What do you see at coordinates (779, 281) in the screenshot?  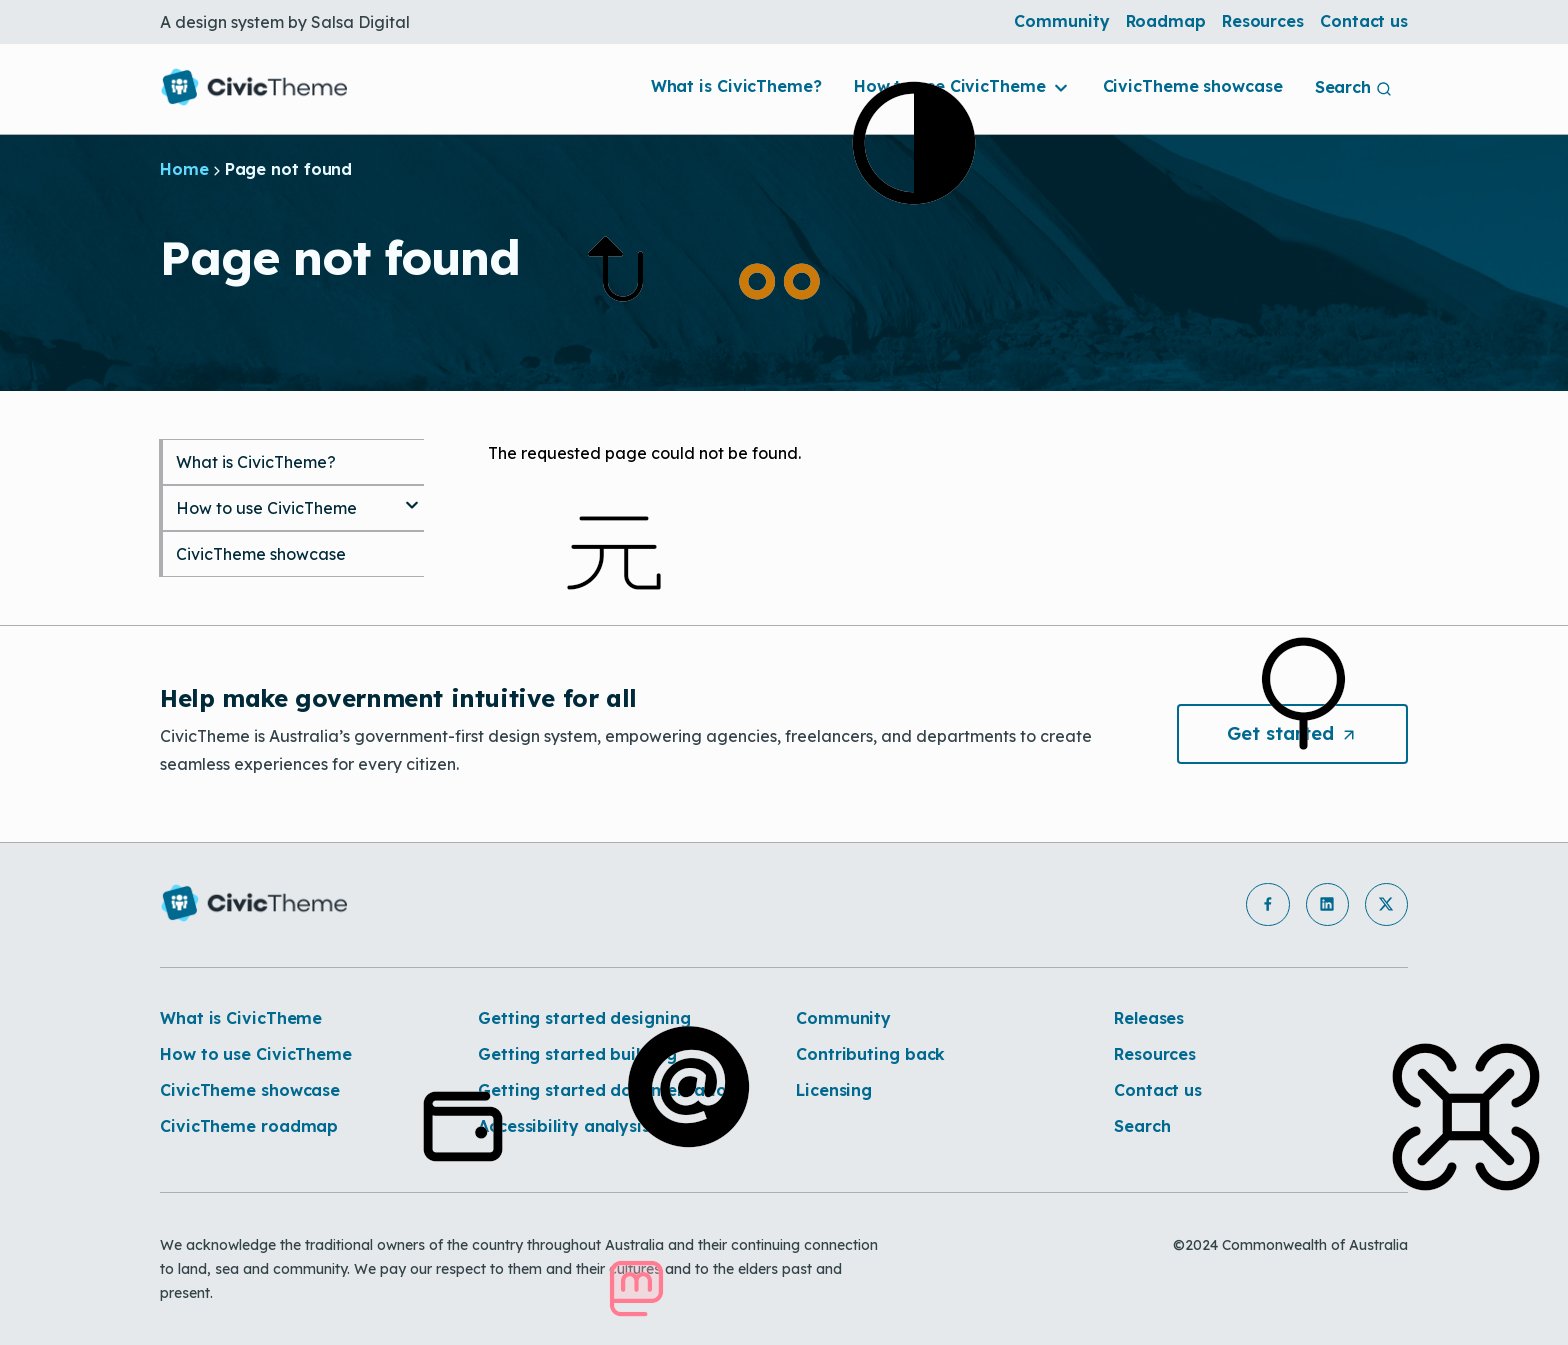 I see `link to flickr photo sharing account` at bounding box center [779, 281].